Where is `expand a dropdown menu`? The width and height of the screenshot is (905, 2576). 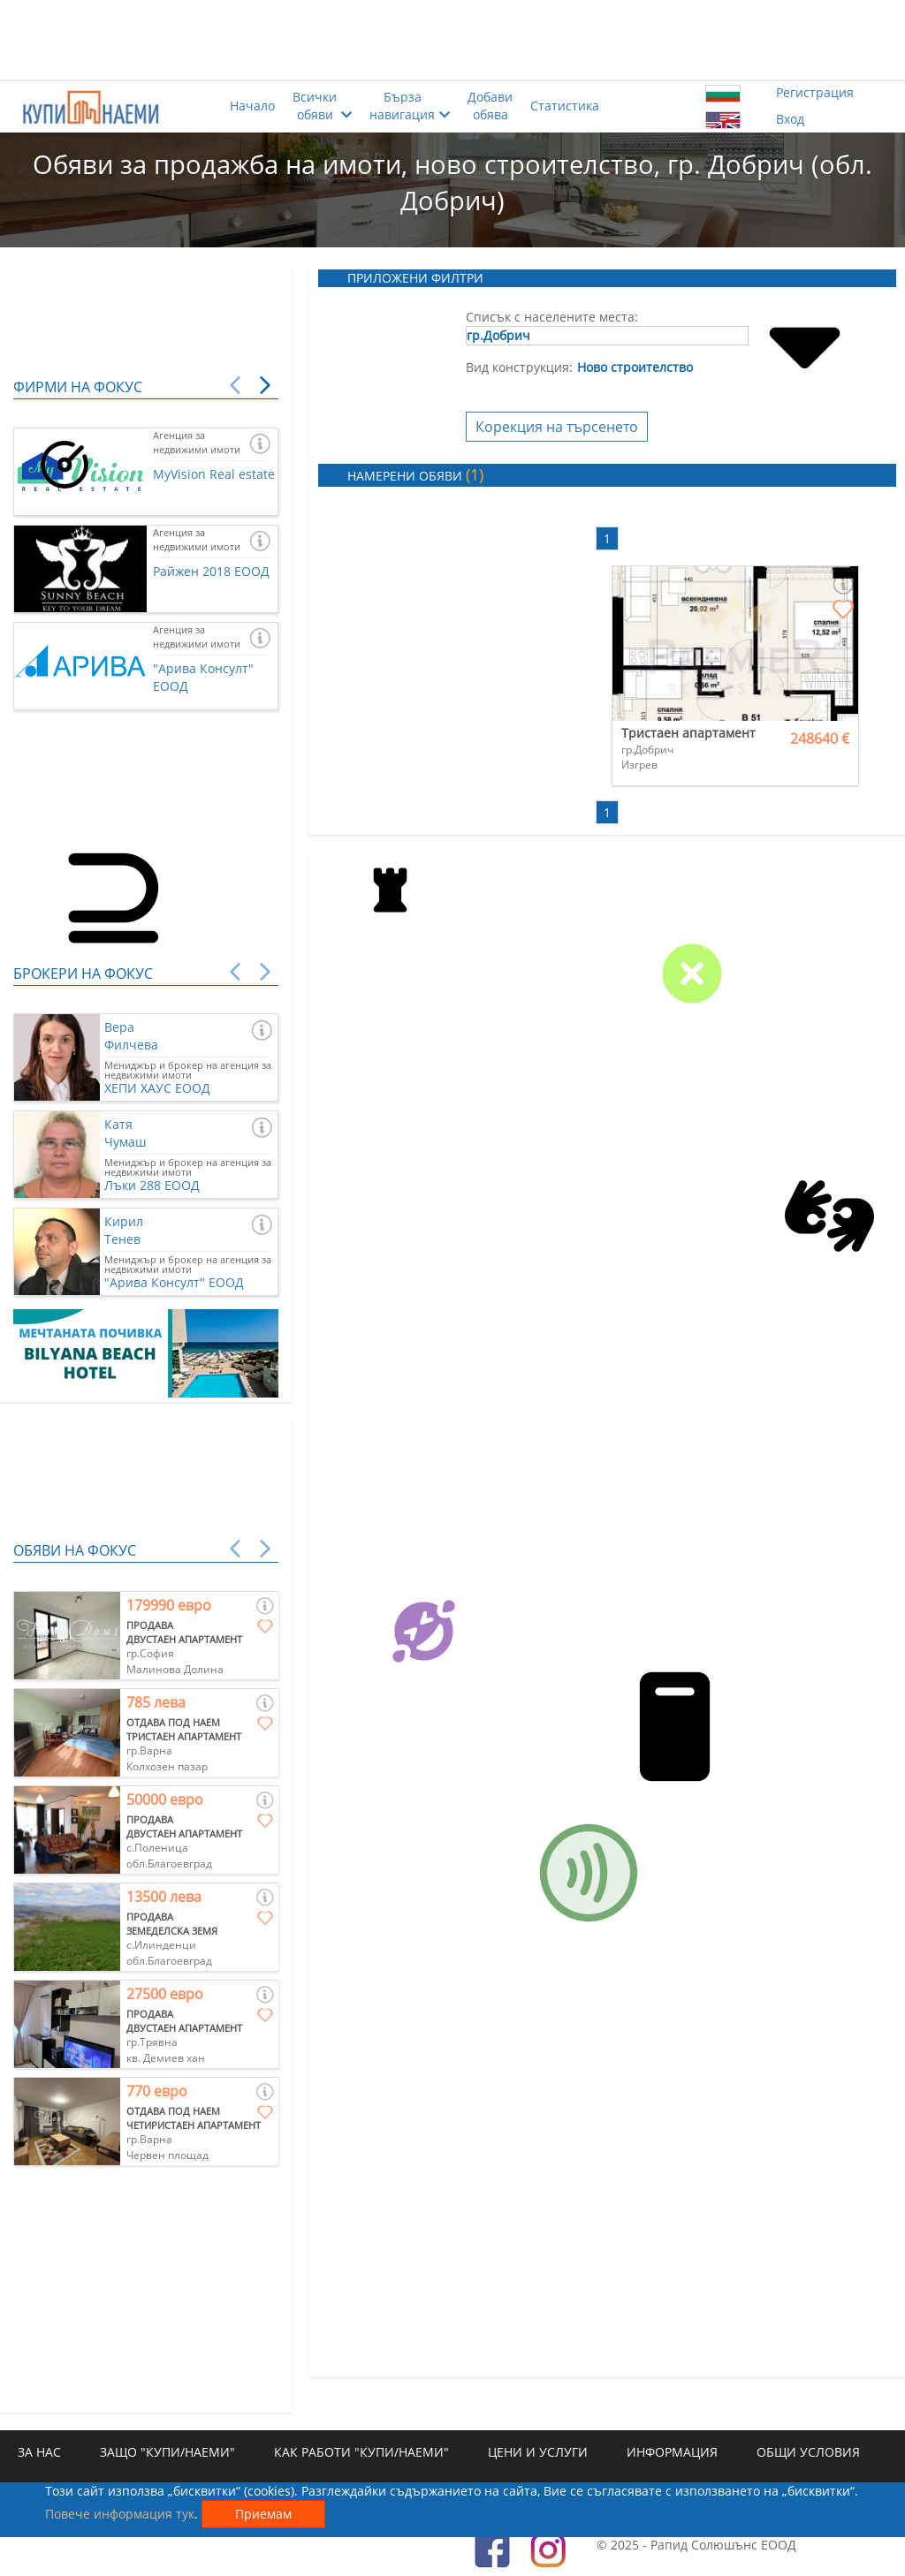
expand a dropdown menu is located at coordinates (804, 345).